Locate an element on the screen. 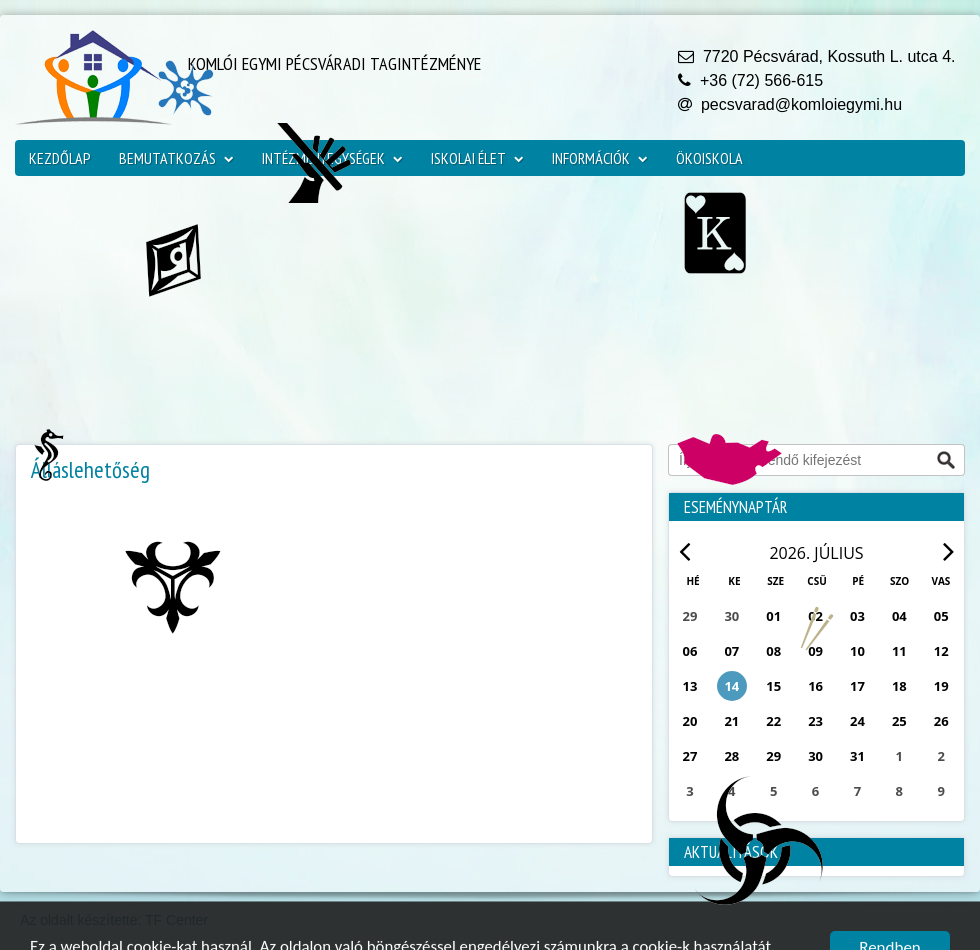 Image resolution: width=980 pixels, height=950 pixels. catch or grab an item is located at coordinates (314, 163).